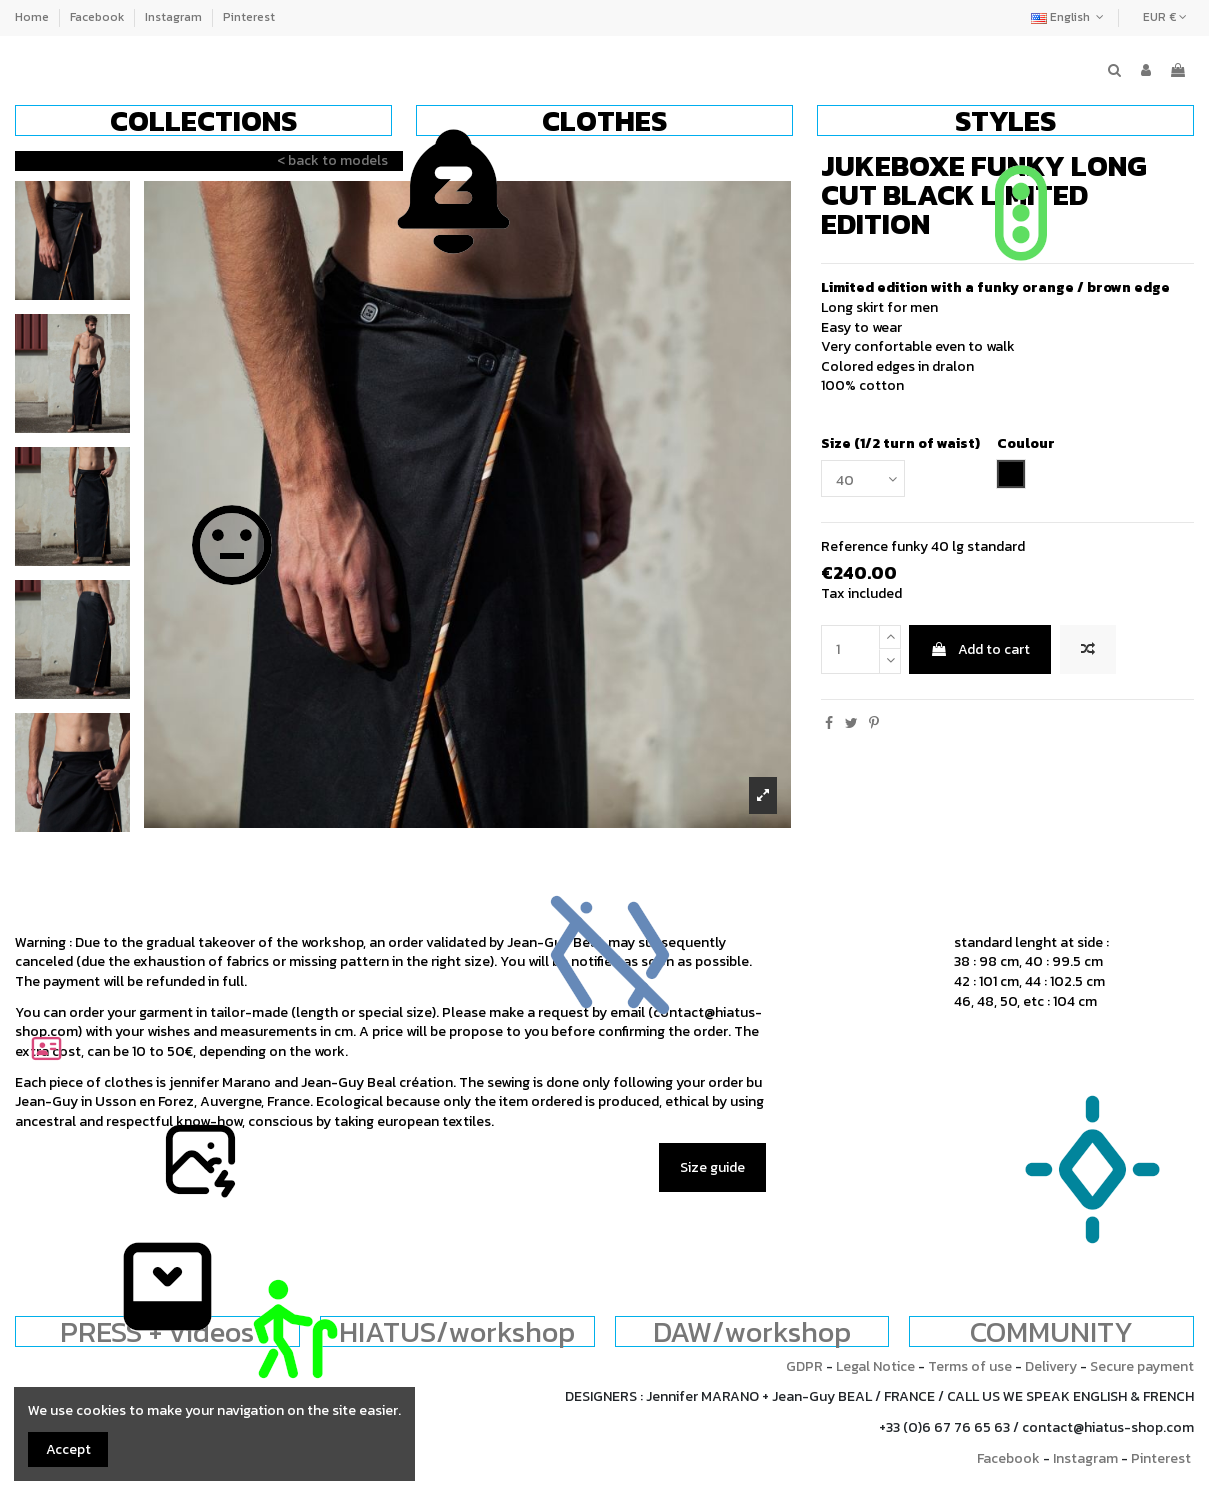 The image size is (1209, 1495). What do you see at coordinates (200, 1159) in the screenshot?
I see `quick photo enhancement or auto-fix` at bounding box center [200, 1159].